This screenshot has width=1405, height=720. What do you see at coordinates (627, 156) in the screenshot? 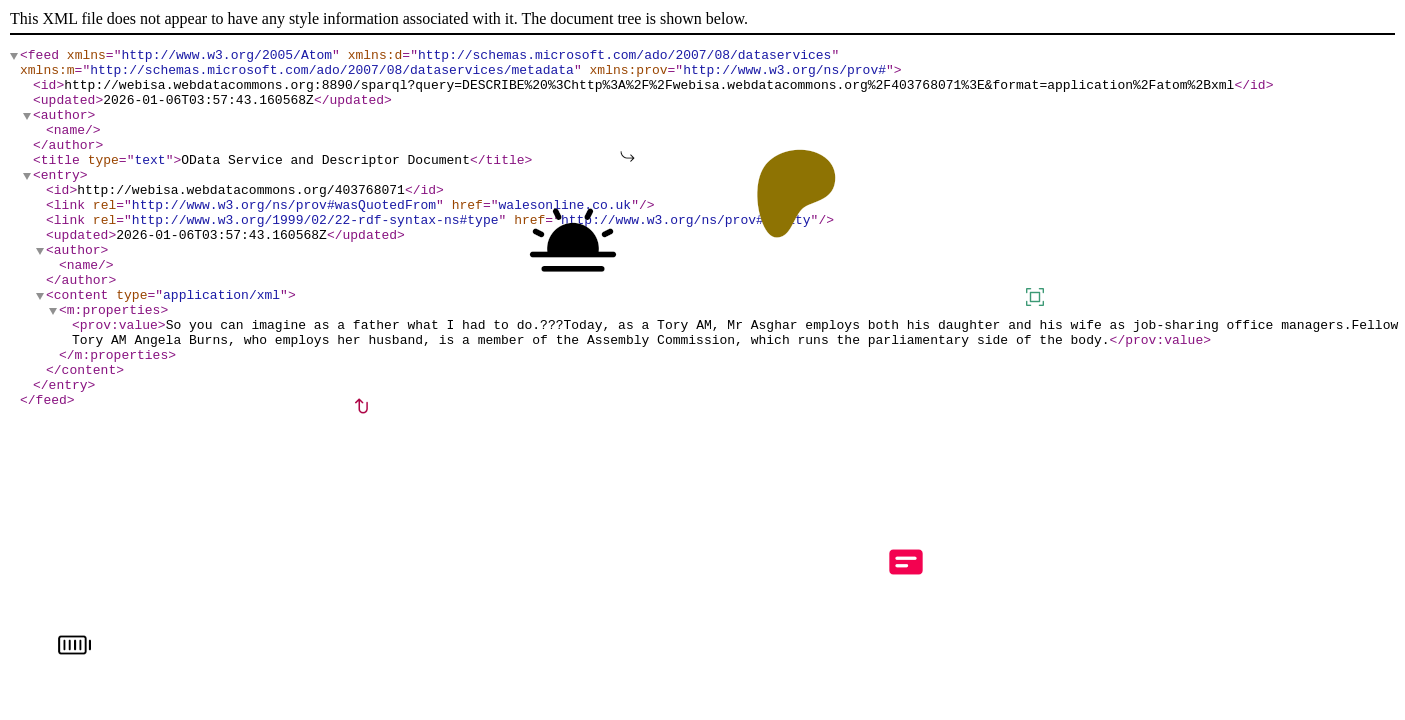
I see `reply to a message` at bounding box center [627, 156].